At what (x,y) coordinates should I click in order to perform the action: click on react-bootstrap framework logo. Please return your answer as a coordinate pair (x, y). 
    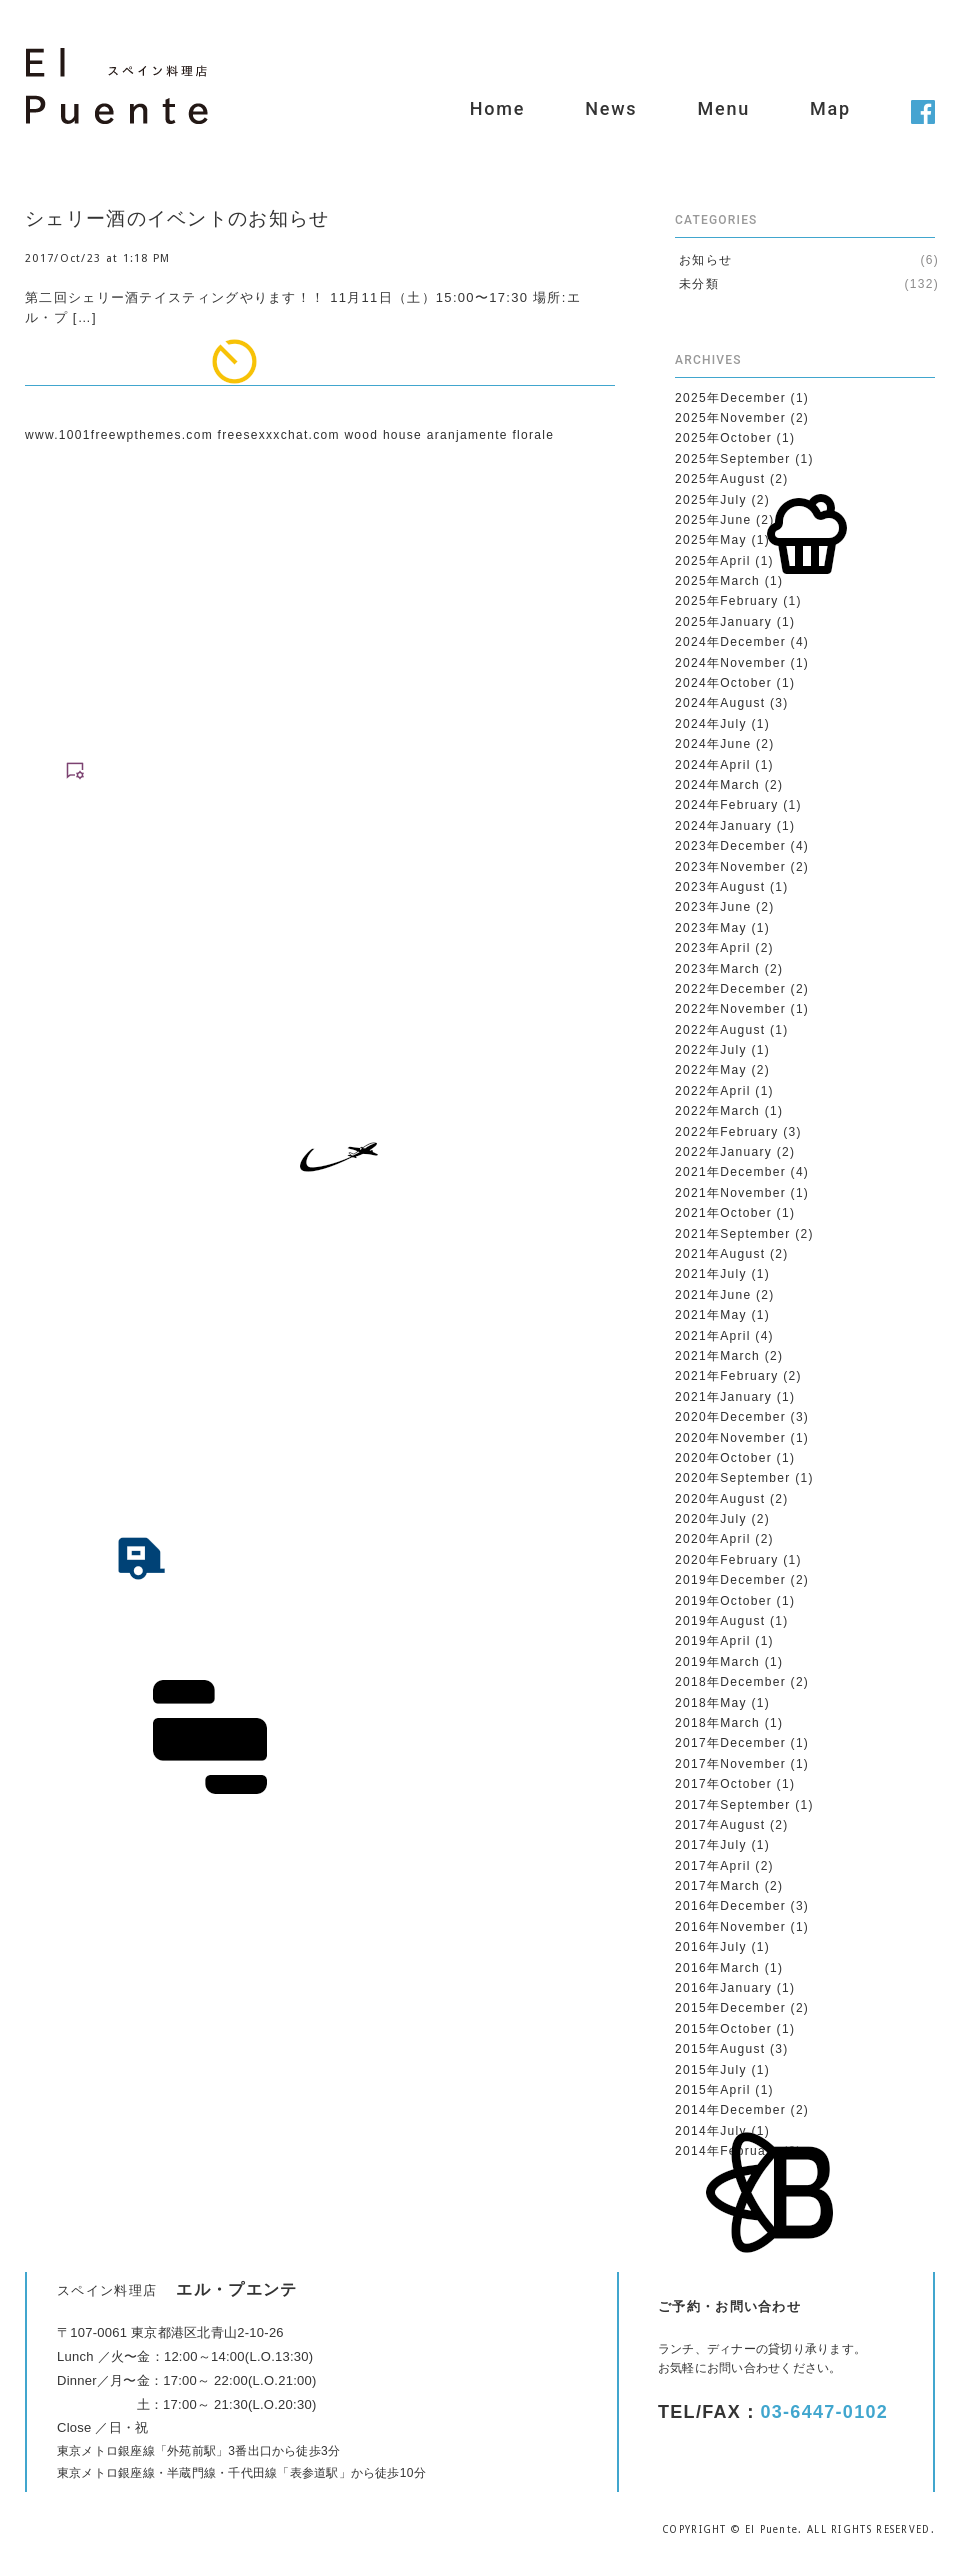
    Looking at the image, I should click on (769, 2192).